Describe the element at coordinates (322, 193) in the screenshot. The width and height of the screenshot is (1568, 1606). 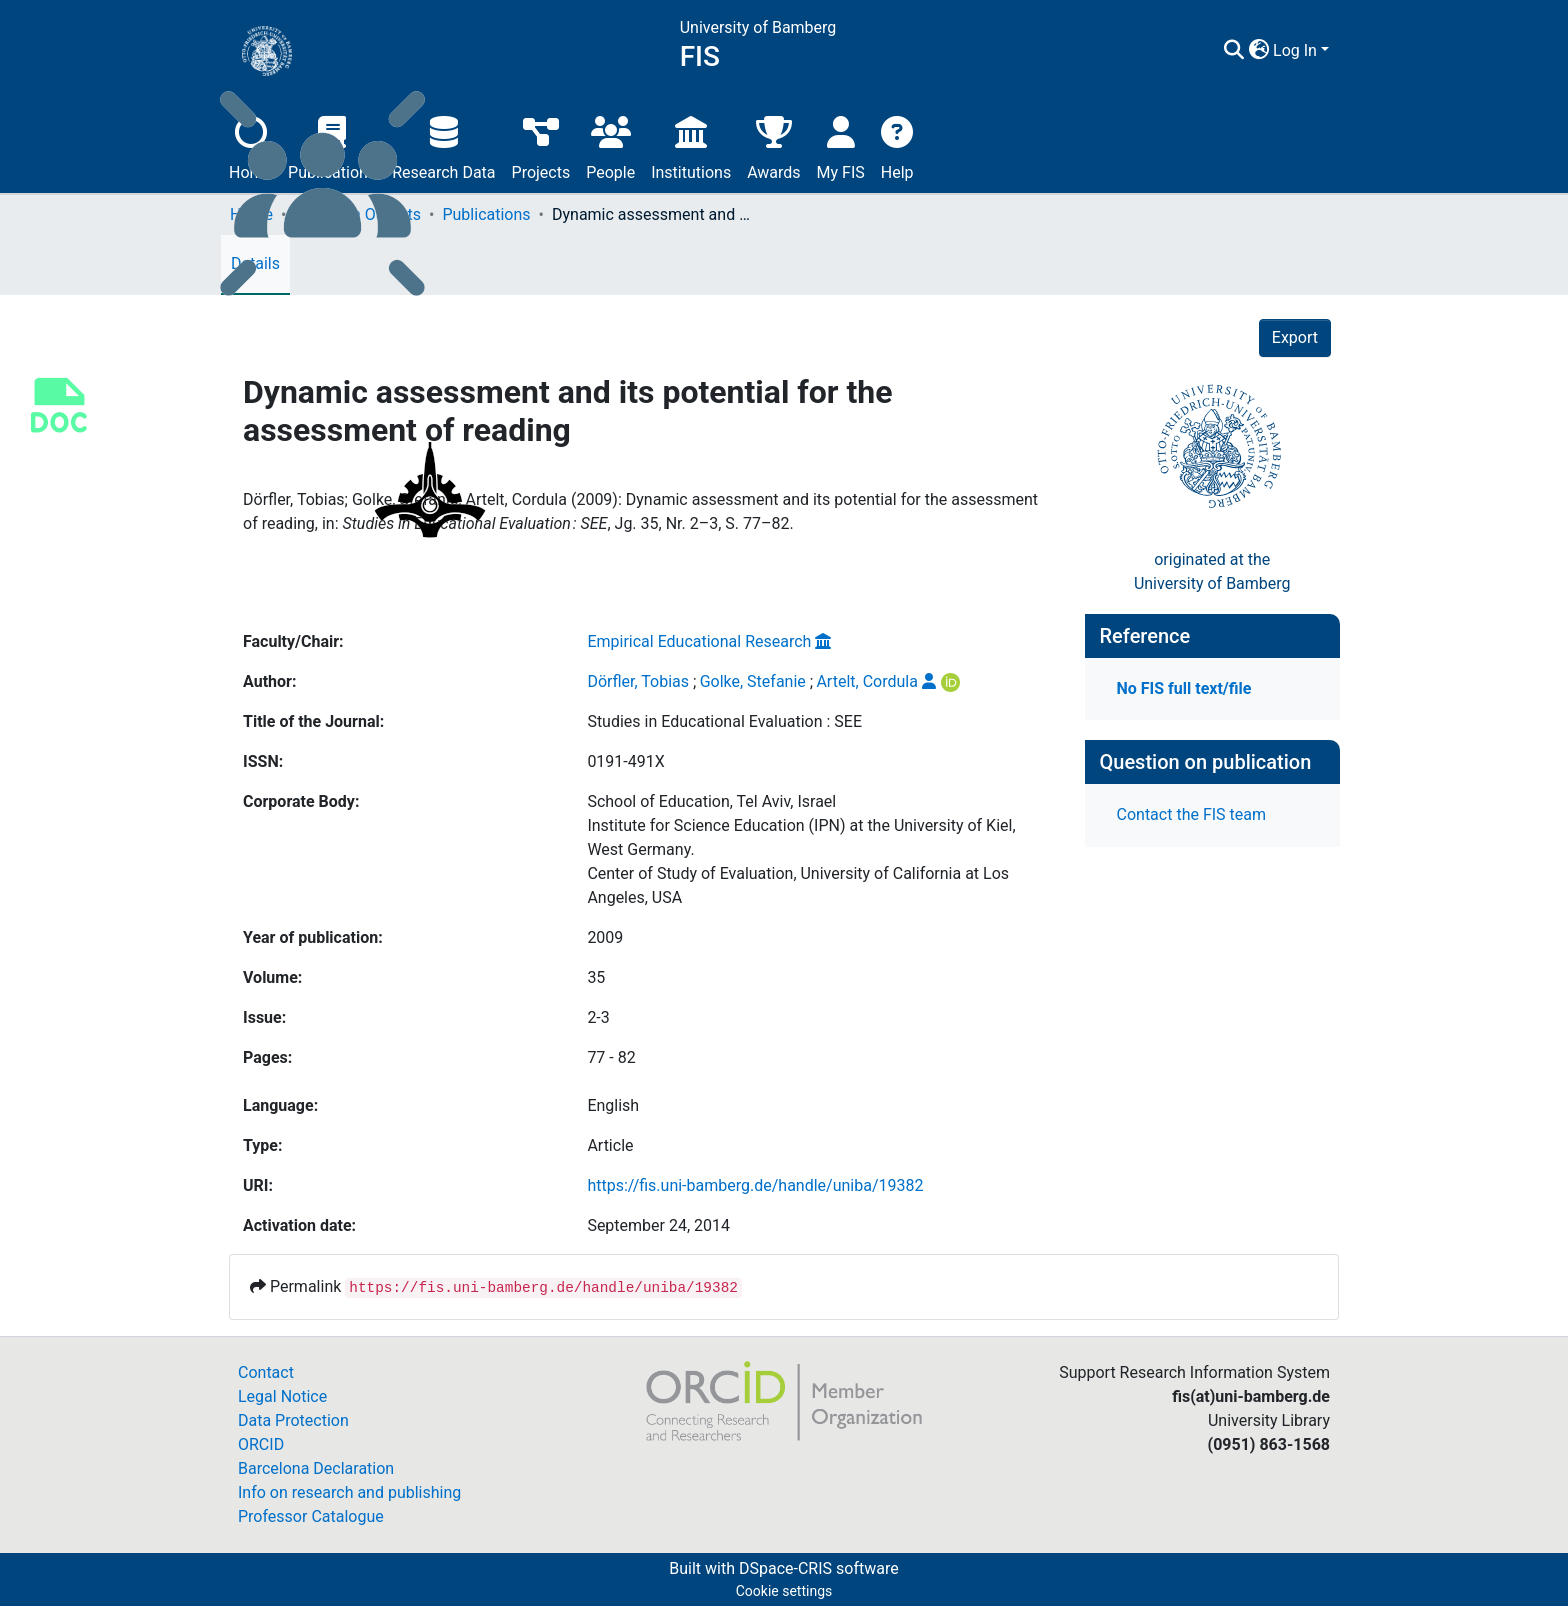
I see `view active or highlighted team members` at that location.